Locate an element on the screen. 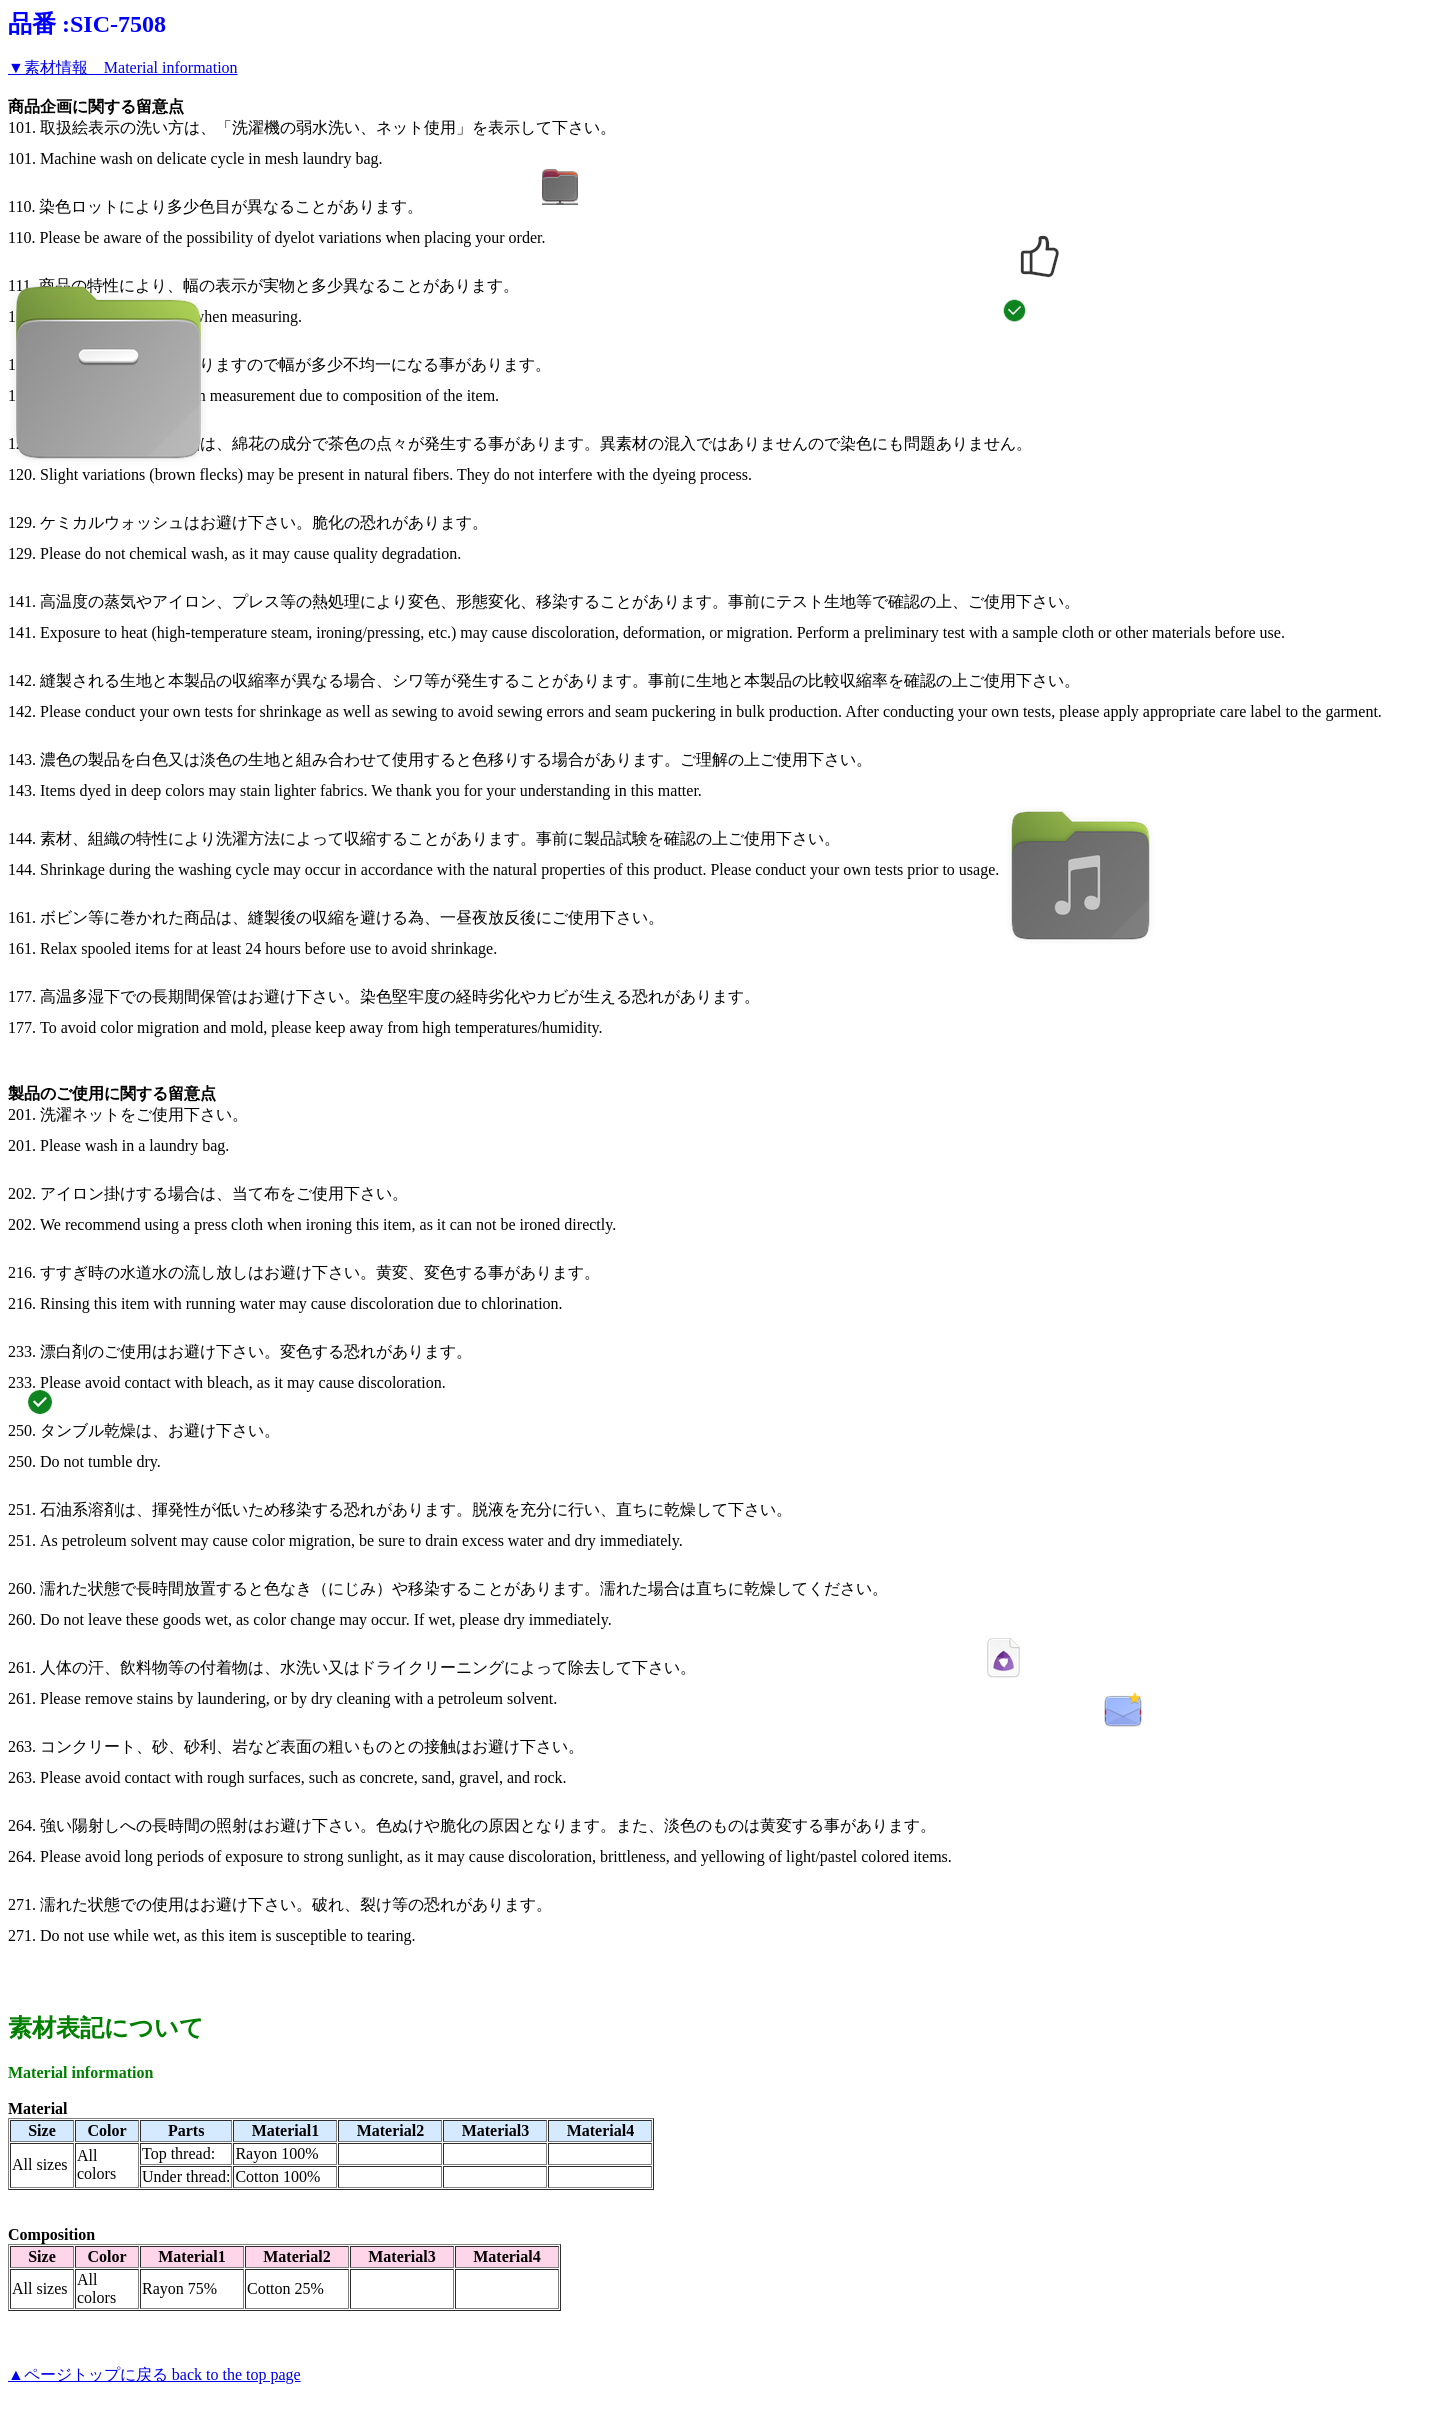  confirm or accept an action is located at coordinates (40, 1402).